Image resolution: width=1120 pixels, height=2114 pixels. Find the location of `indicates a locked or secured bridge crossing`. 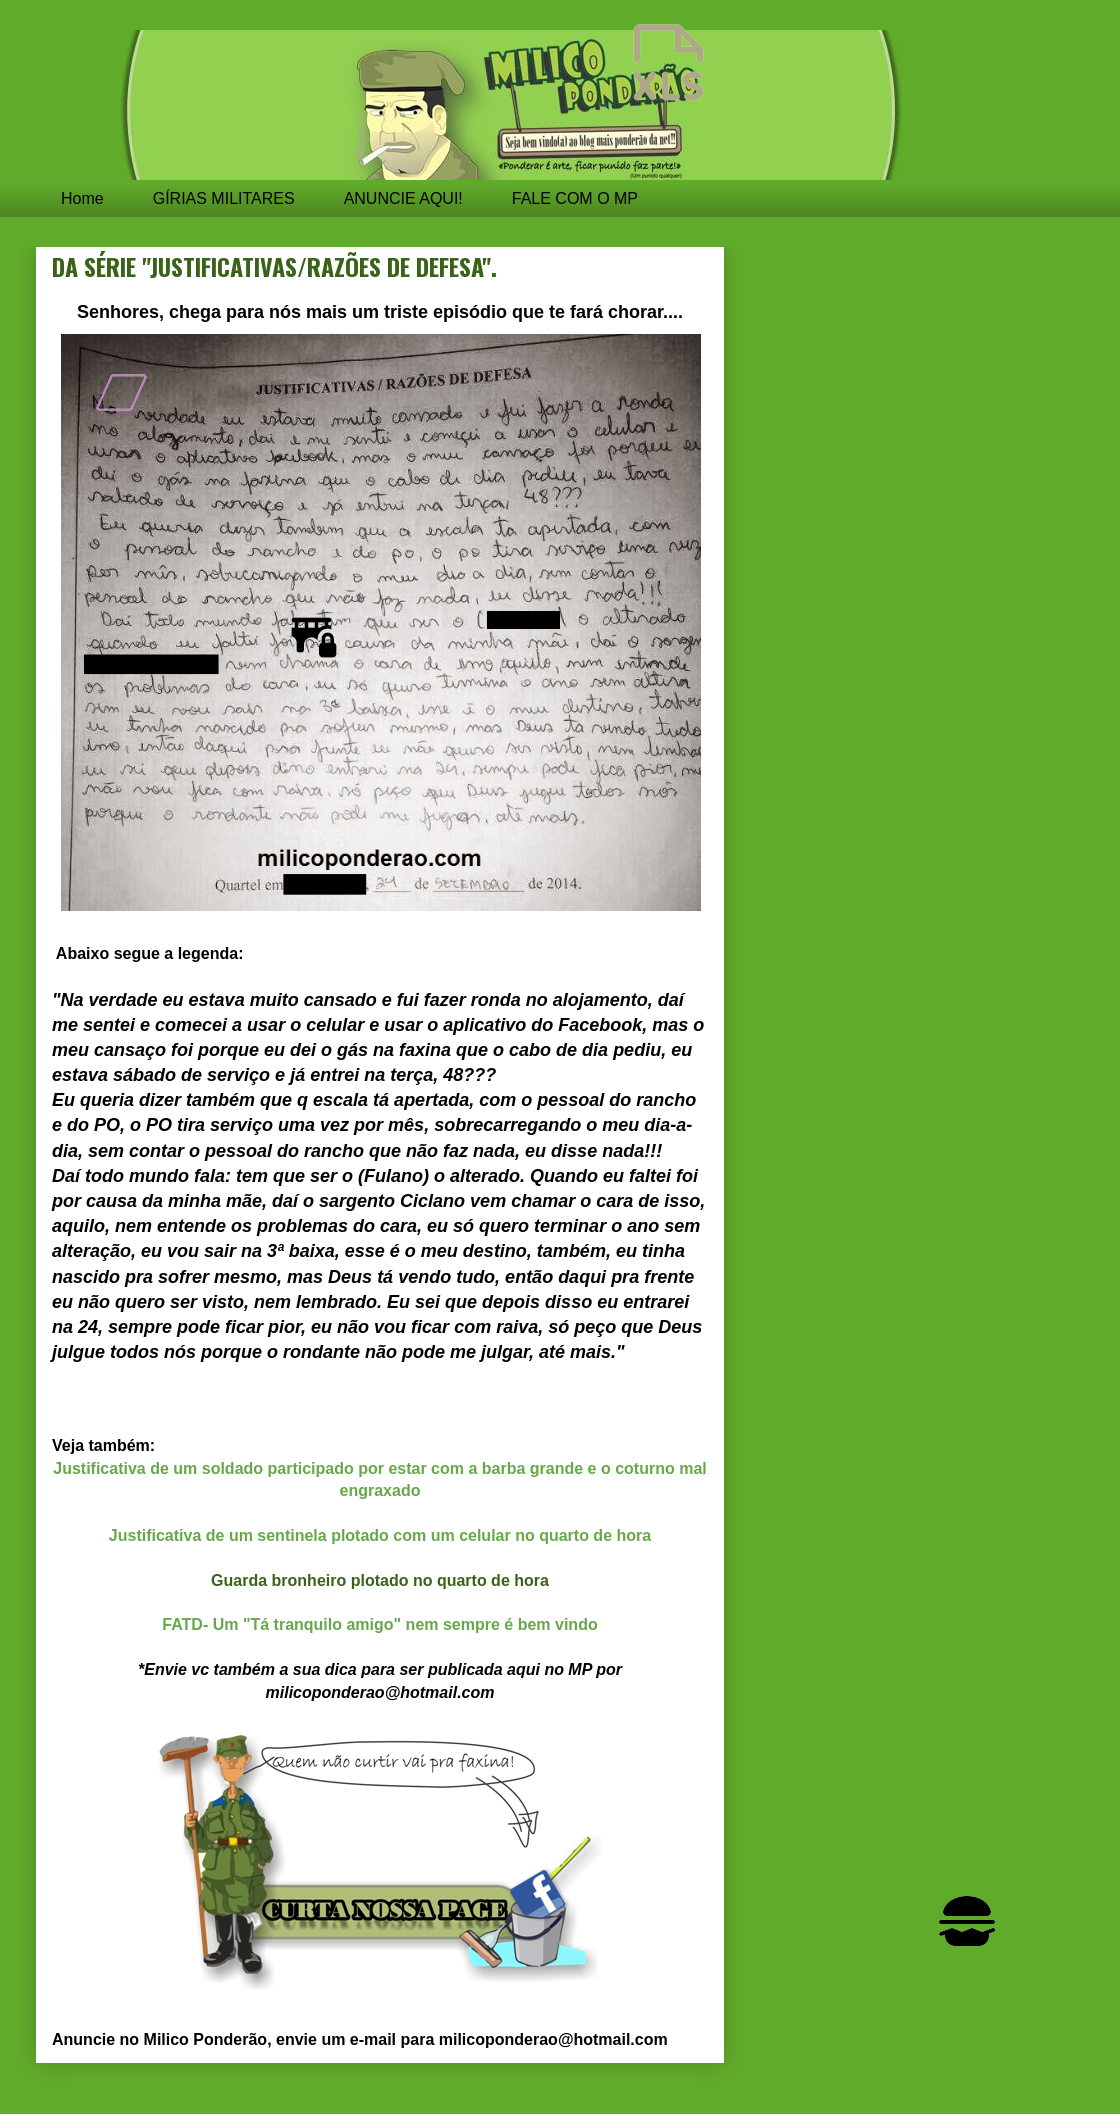

indicates a locked or secured bridge crossing is located at coordinates (314, 635).